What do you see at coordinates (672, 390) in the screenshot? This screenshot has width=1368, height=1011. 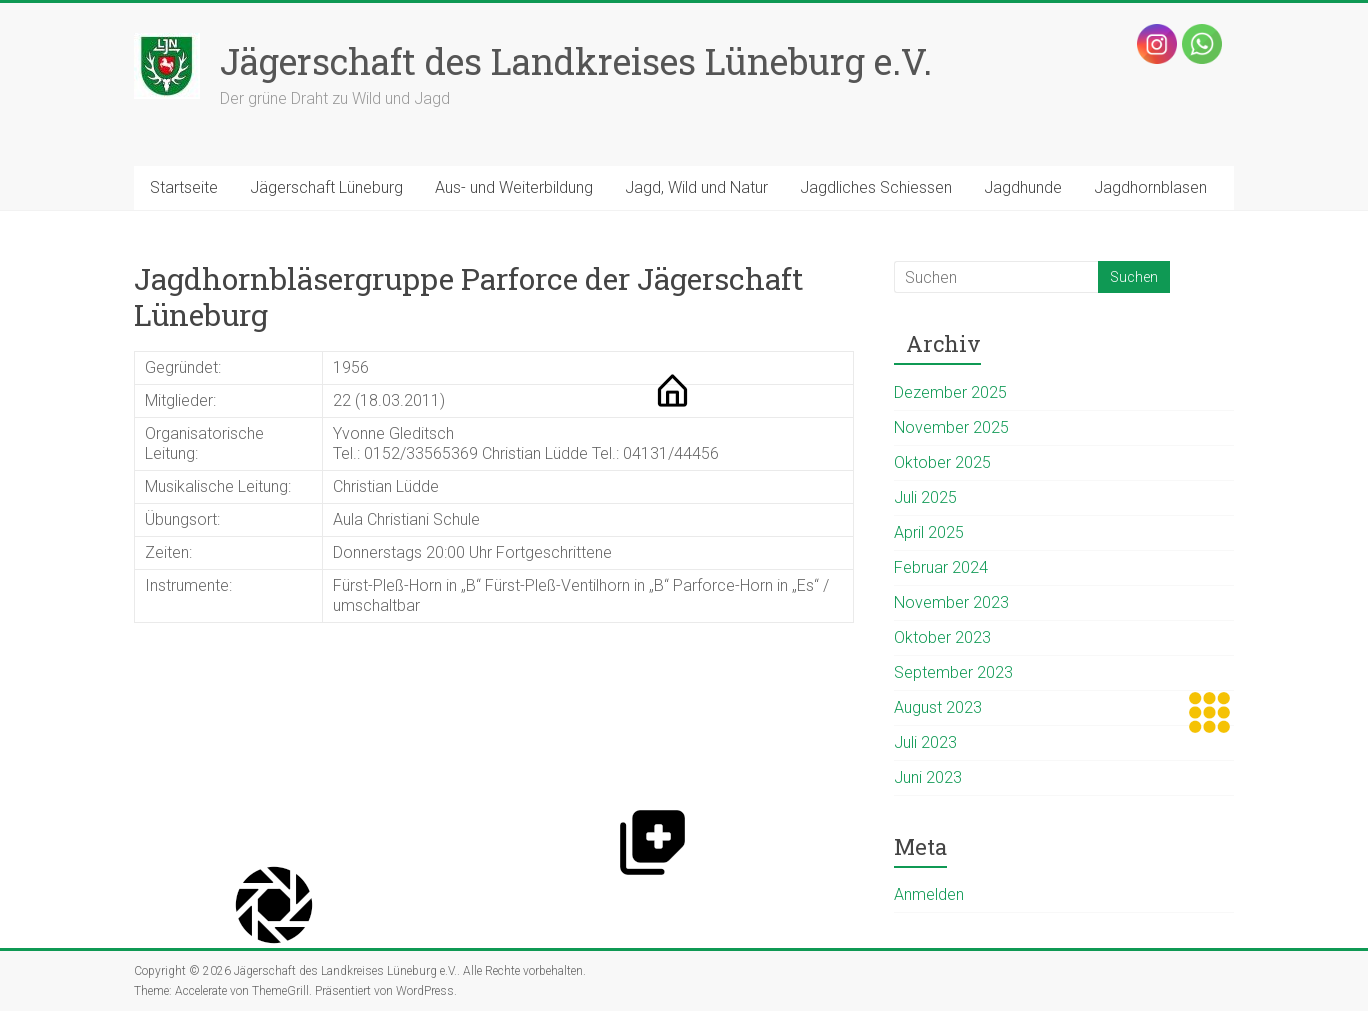 I see `navigate to home screen` at bounding box center [672, 390].